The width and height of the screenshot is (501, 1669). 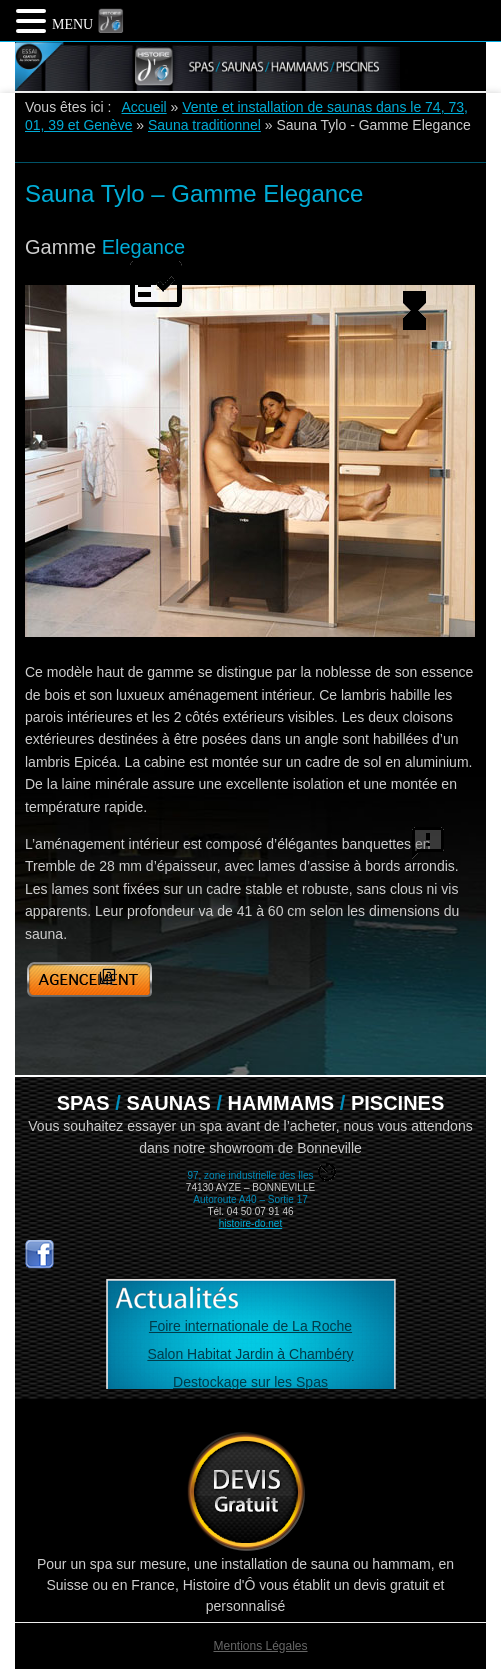 What do you see at coordinates (414, 310) in the screenshot?
I see `indicates a process is in progress or loading` at bounding box center [414, 310].